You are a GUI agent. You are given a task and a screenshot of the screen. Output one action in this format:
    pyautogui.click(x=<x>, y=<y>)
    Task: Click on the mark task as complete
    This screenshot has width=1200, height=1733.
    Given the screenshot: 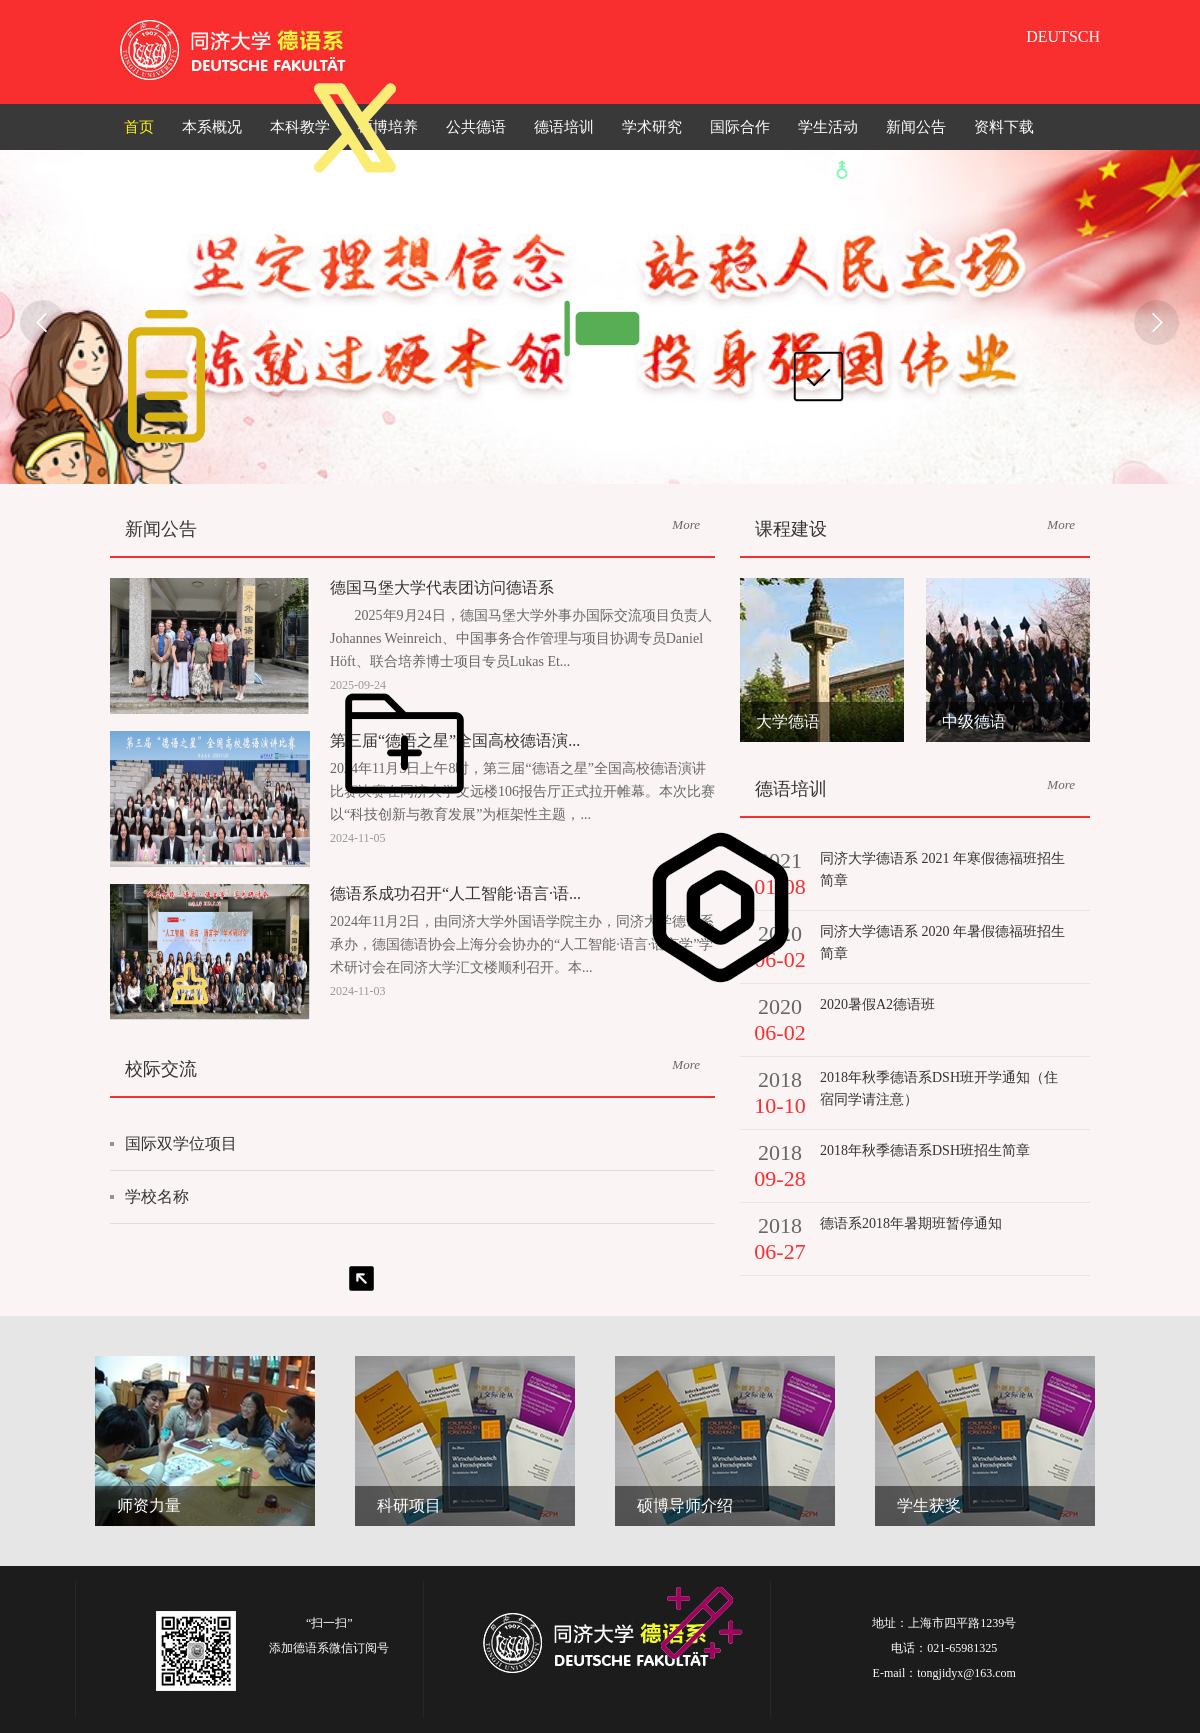 What is the action you would take?
    pyautogui.click(x=818, y=376)
    